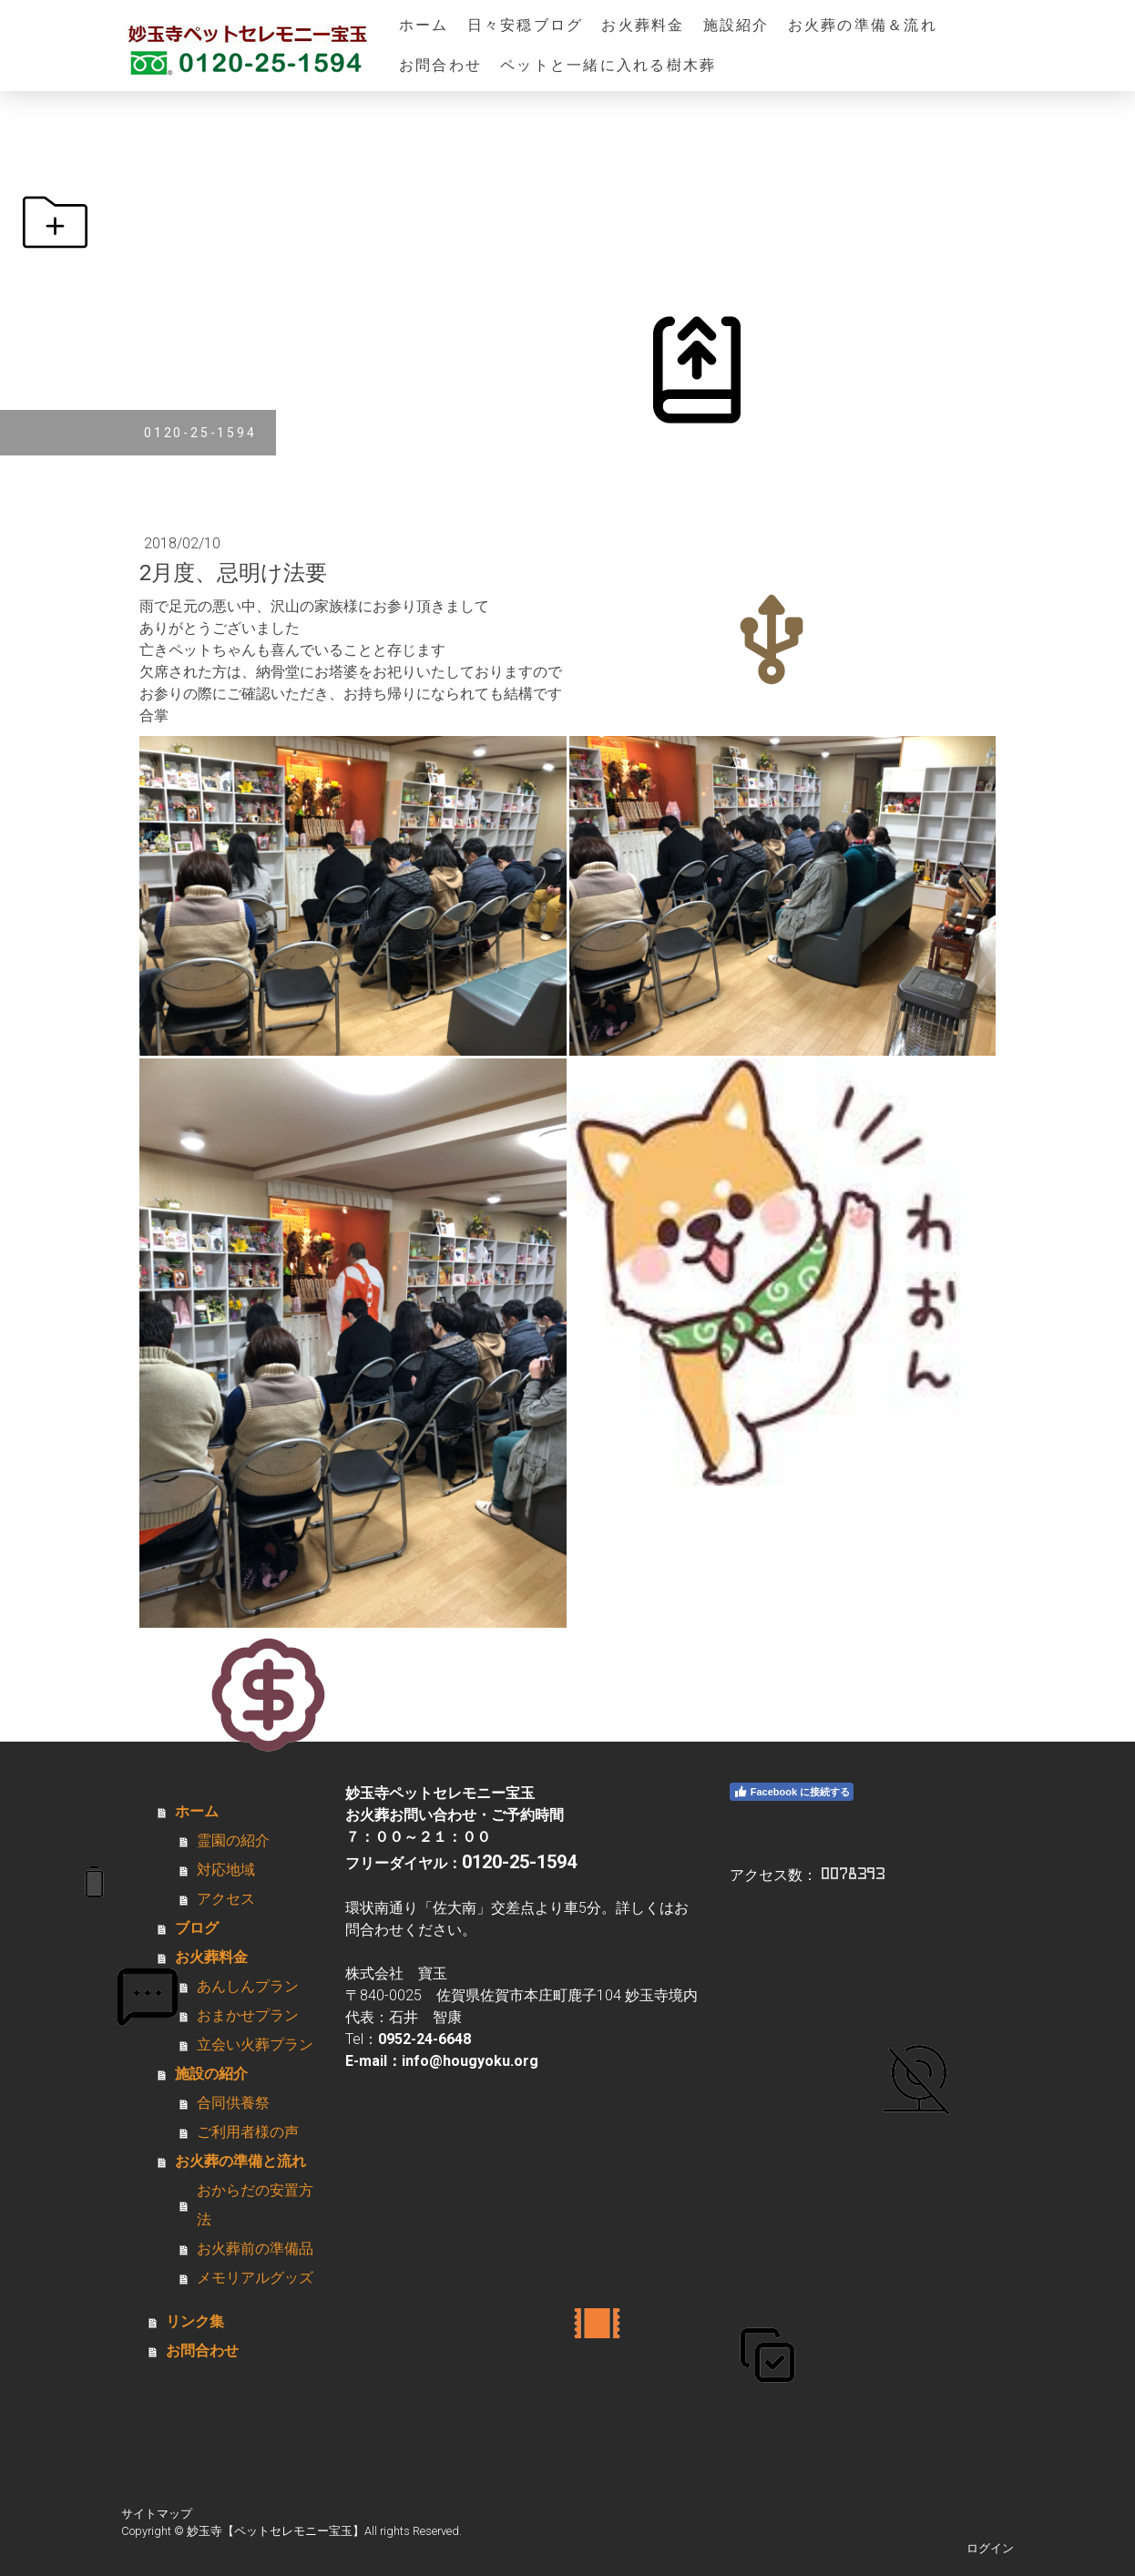 This screenshot has width=1135, height=2576. I want to click on view pricing or payment options, so click(268, 1694).